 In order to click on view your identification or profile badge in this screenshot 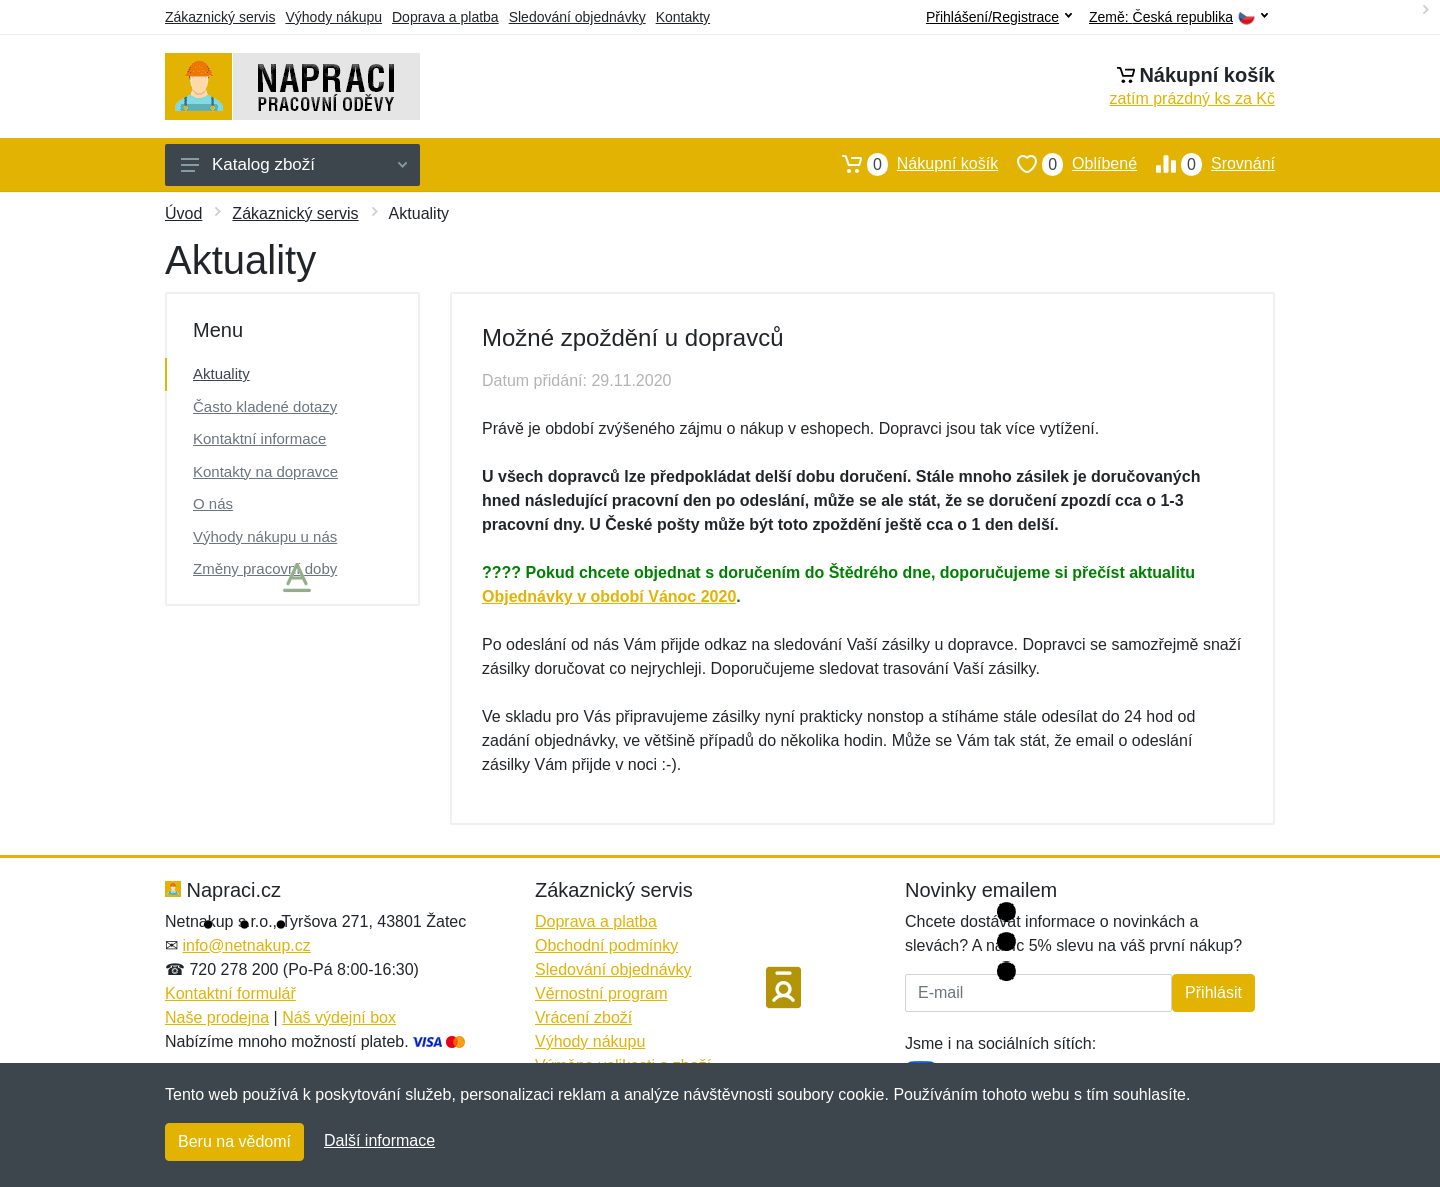, I will do `click(783, 987)`.